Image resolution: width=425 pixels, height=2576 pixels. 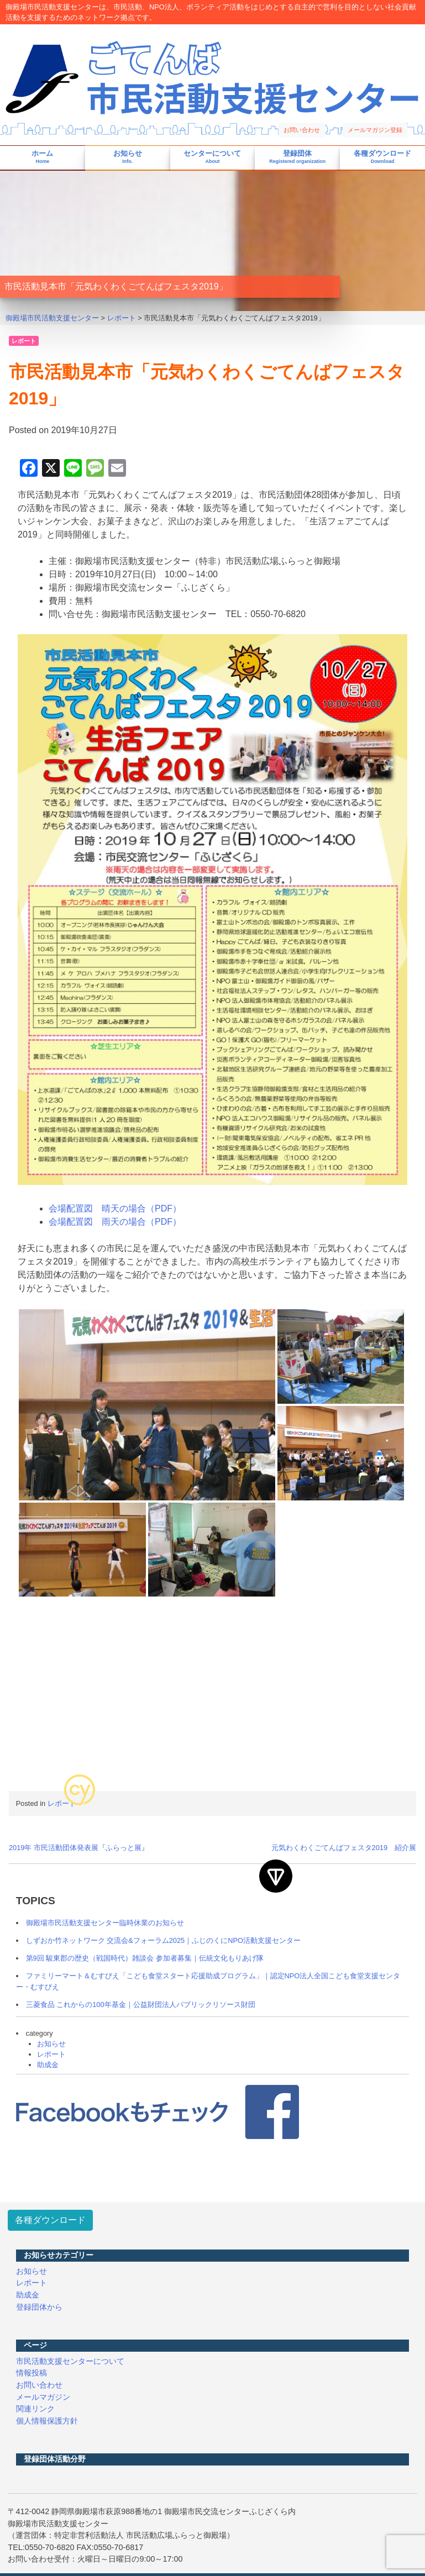 What do you see at coordinates (80, 1790) in the screenshot?
I see `cypress testing framework logo` at bounding box center [80, 1790].